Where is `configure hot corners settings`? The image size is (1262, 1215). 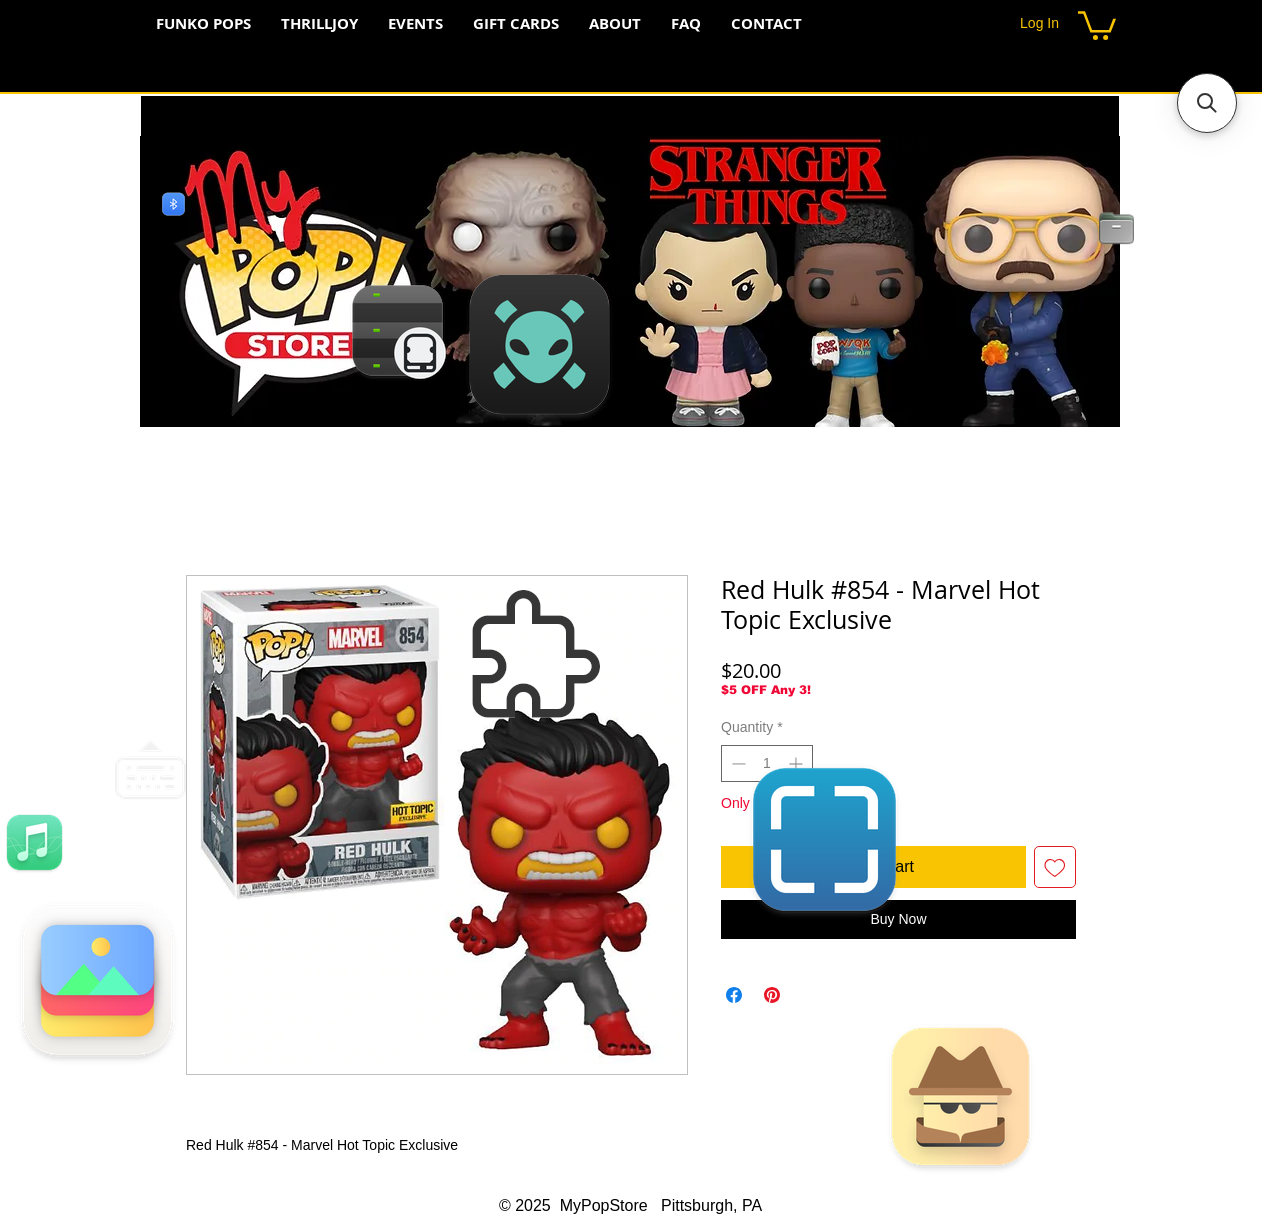
configure hot corners settings is located at coordinates (824, 839).